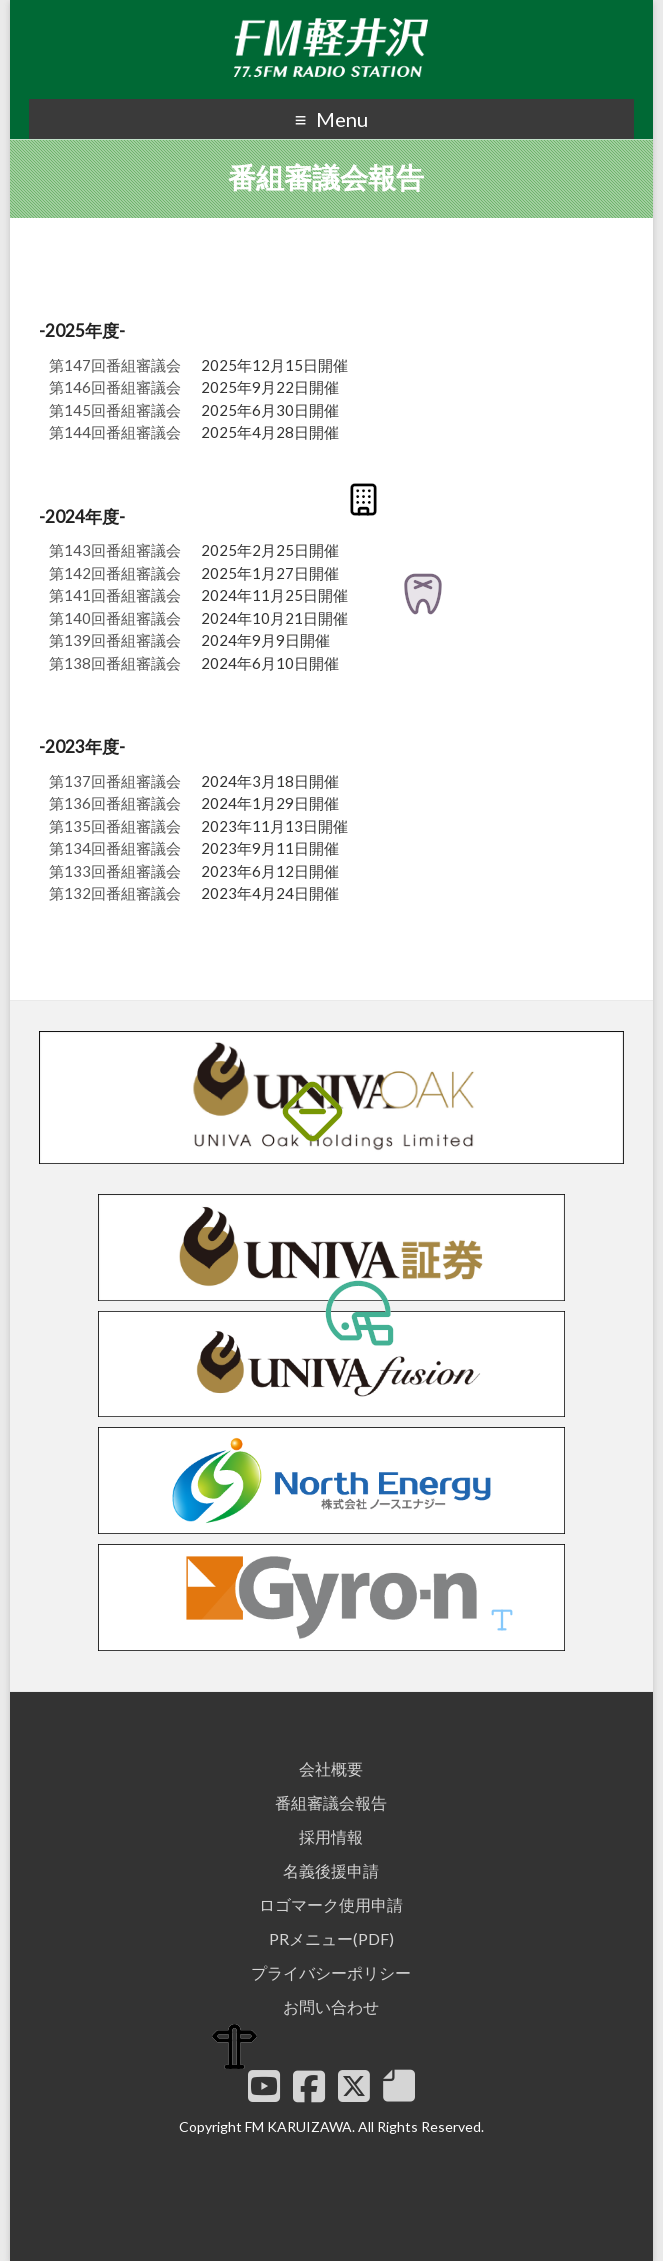 Image resolution: width=663 pixels, height=2261 pixels. I want to click on view office or business location, so click(363, 499).